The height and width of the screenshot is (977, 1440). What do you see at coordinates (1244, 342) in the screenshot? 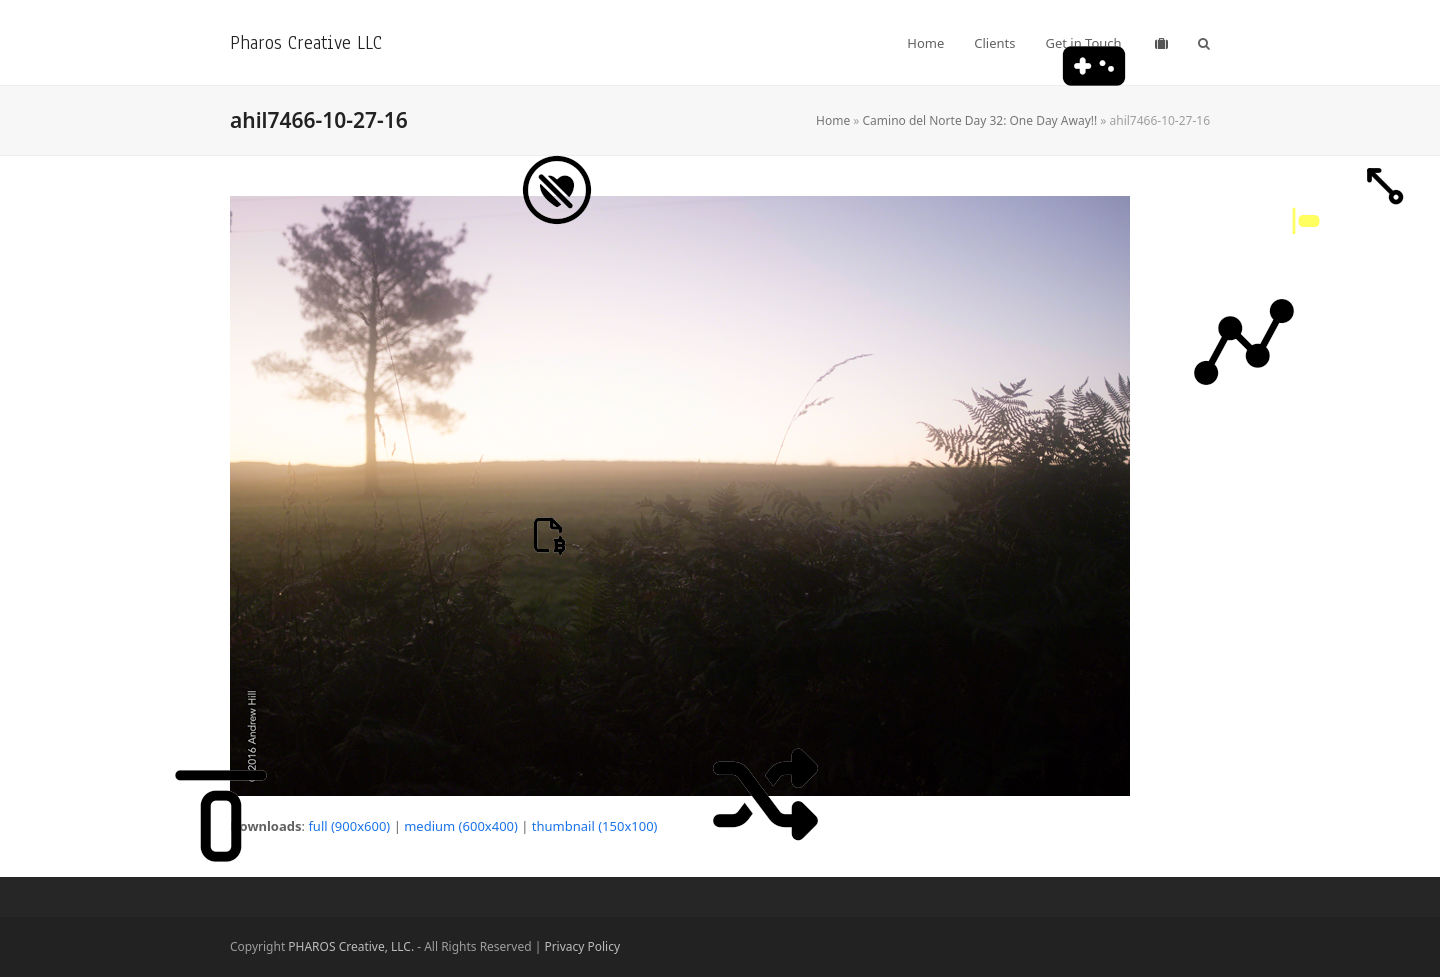
I see `view connected data points or analytics` at bounding box center [1244, 342].